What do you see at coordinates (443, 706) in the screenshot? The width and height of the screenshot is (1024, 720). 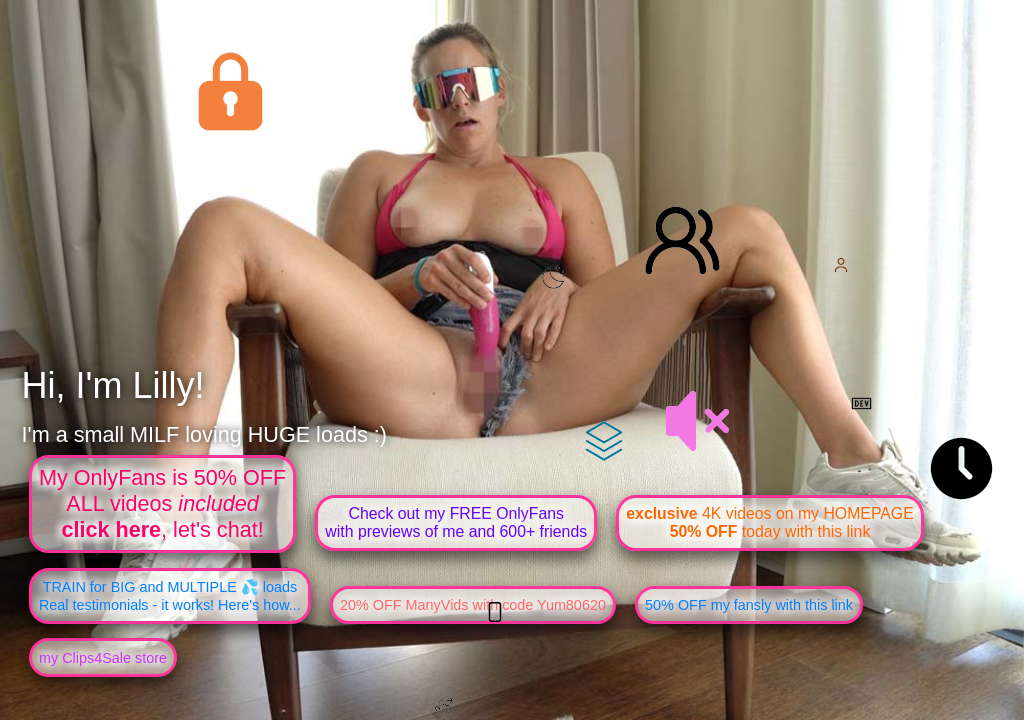 I see `swipe right to continue or proceed` at bounding box center [443, 706].